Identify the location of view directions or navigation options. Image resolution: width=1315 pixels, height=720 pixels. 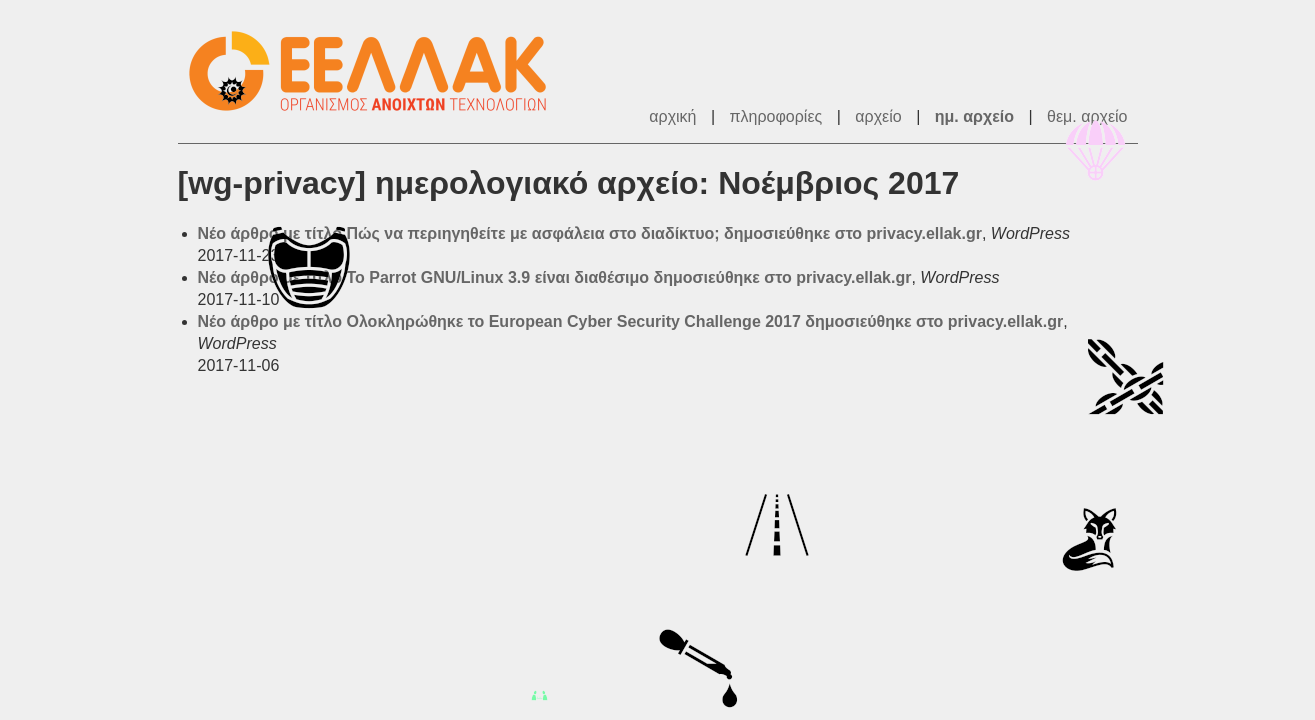
(777, 525).